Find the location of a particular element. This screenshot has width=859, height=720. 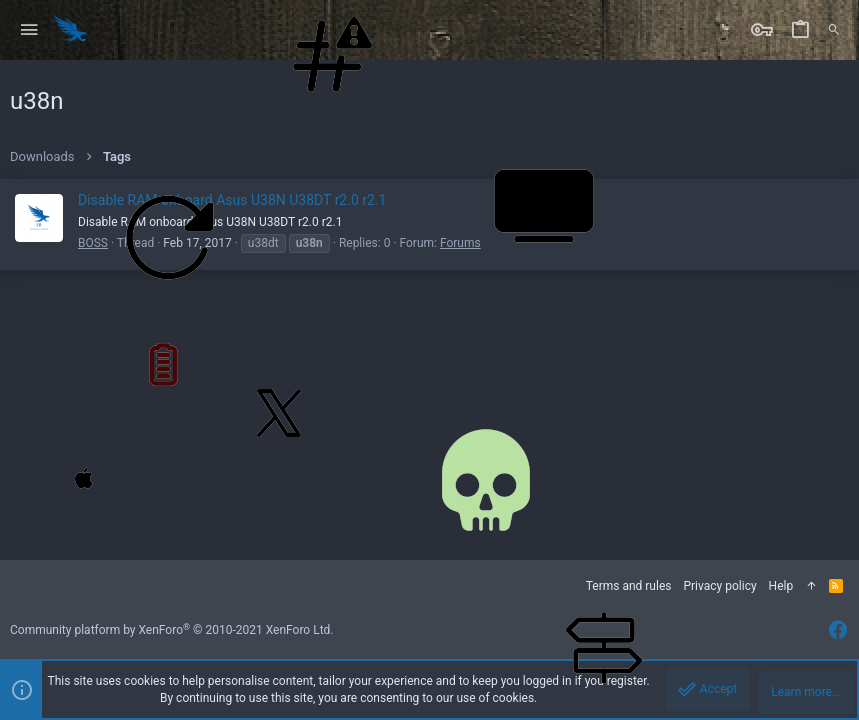

refresh the current page or content is located at coordinates (171, 237).